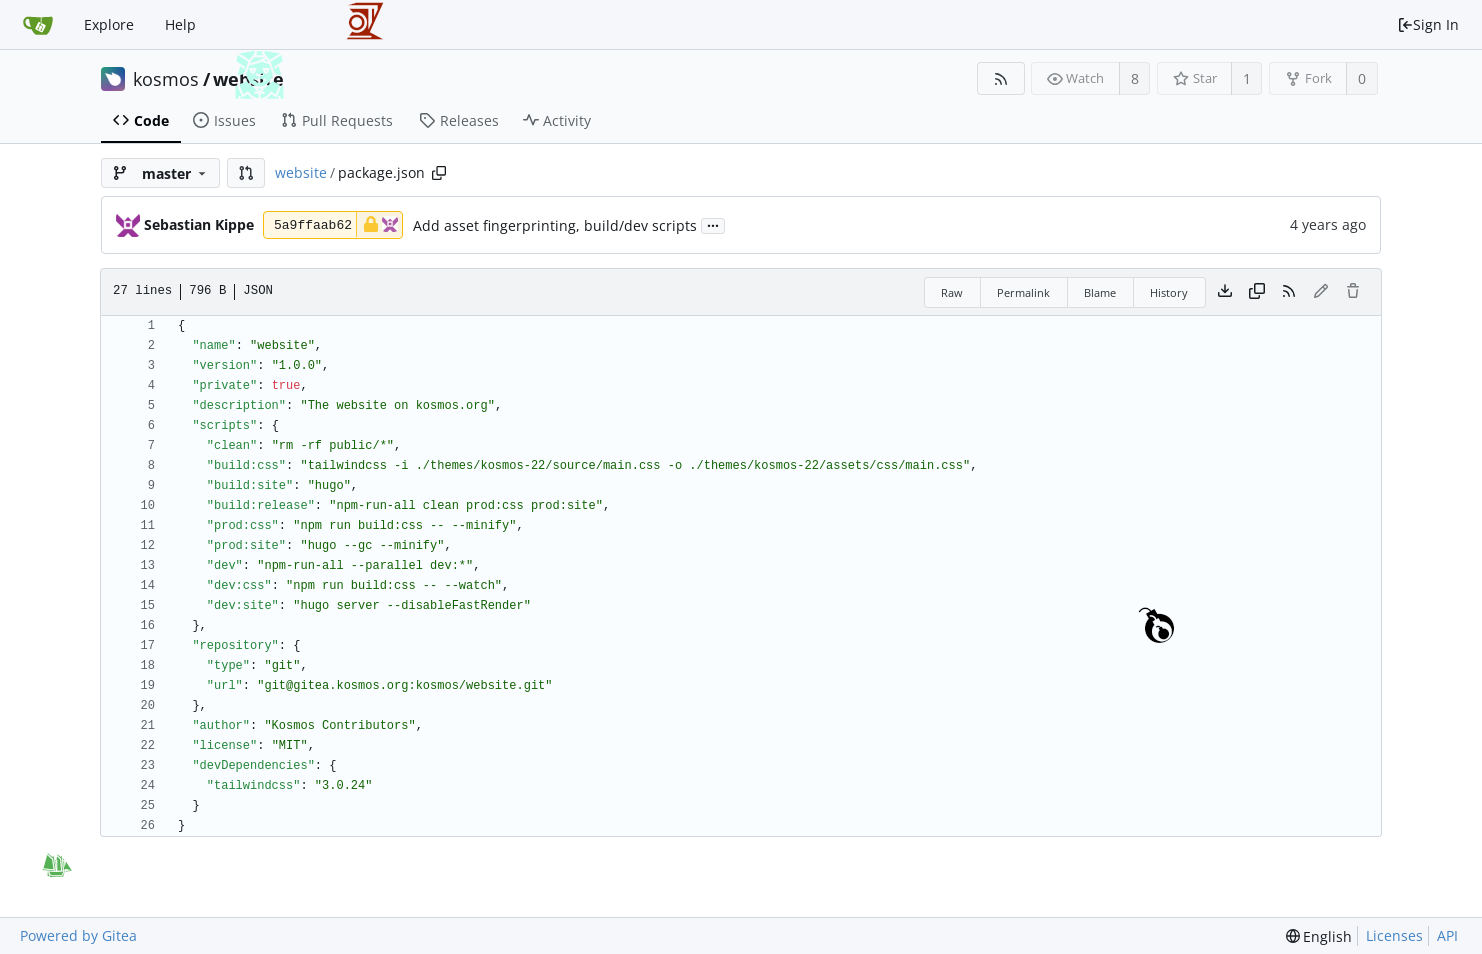  I want to click on abstract game element or power-up, so click(365, 21).